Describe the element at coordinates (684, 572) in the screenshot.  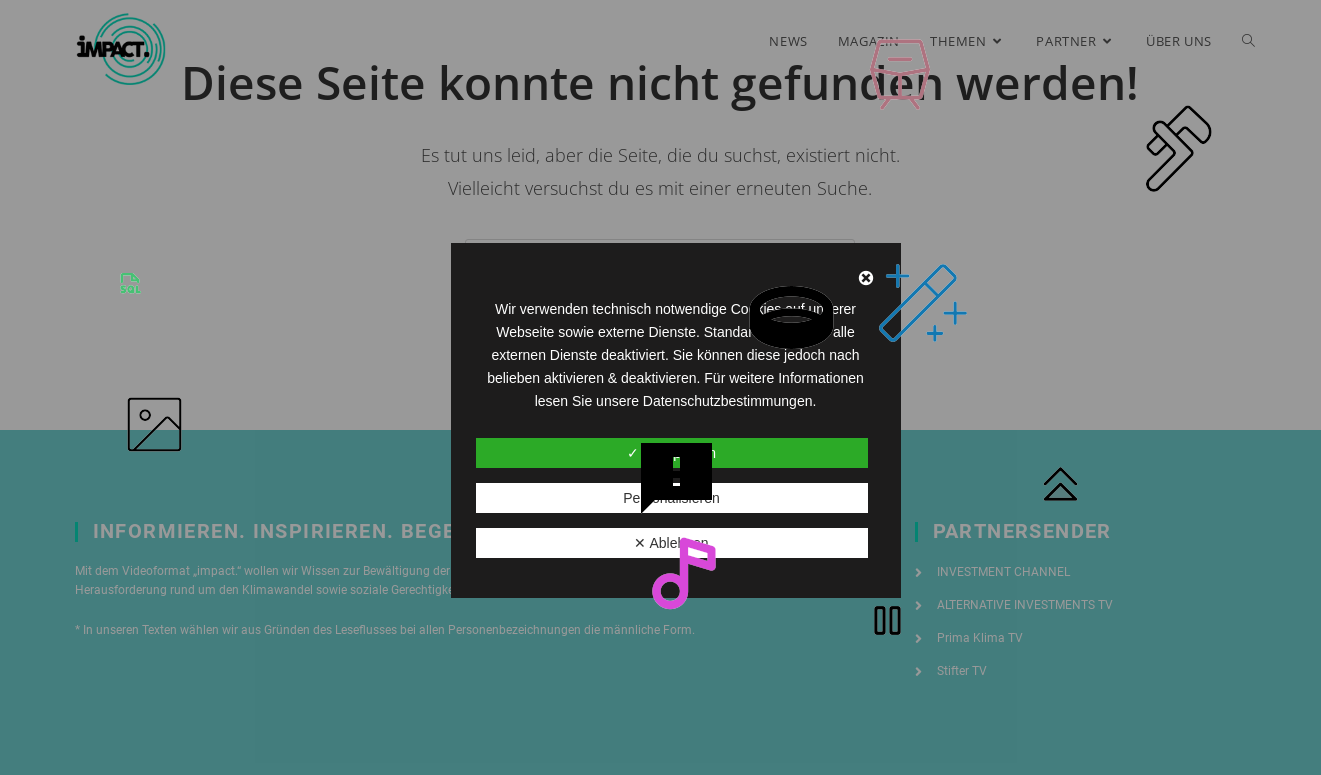
I see `access music or audio player` at that location.